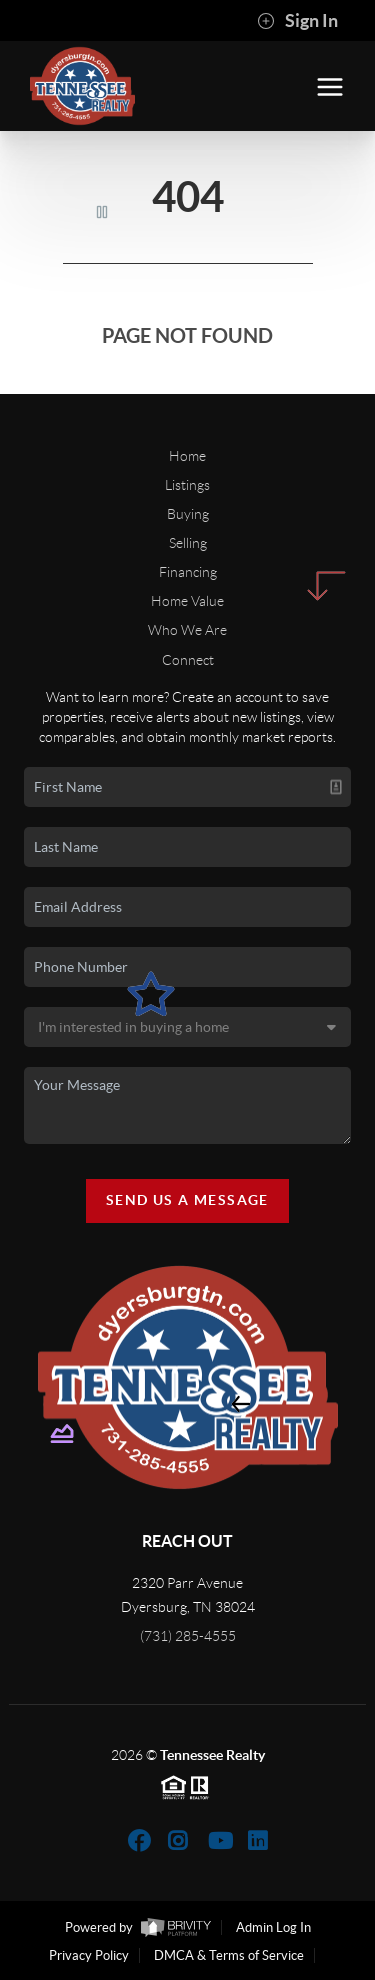  I want to click on add item to favorites, so click(151, 995).